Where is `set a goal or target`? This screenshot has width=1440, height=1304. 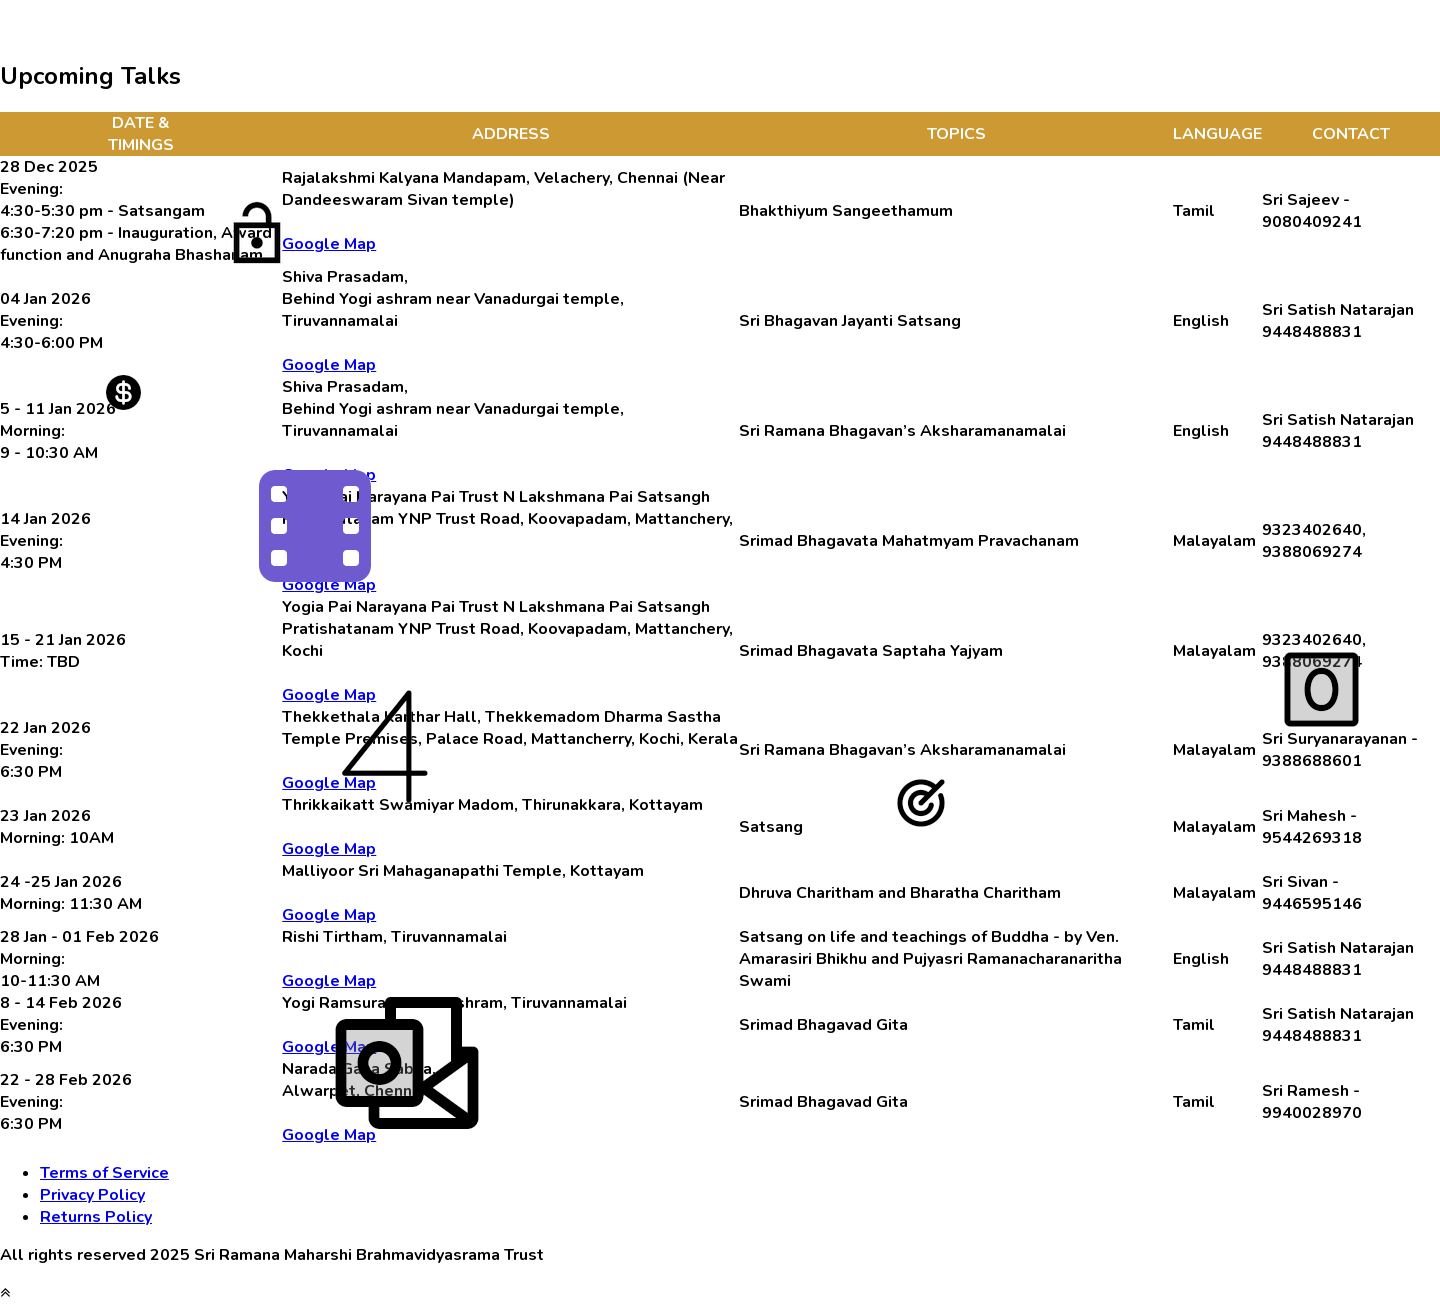
set a goal or target is located at coordinates (921, 803).